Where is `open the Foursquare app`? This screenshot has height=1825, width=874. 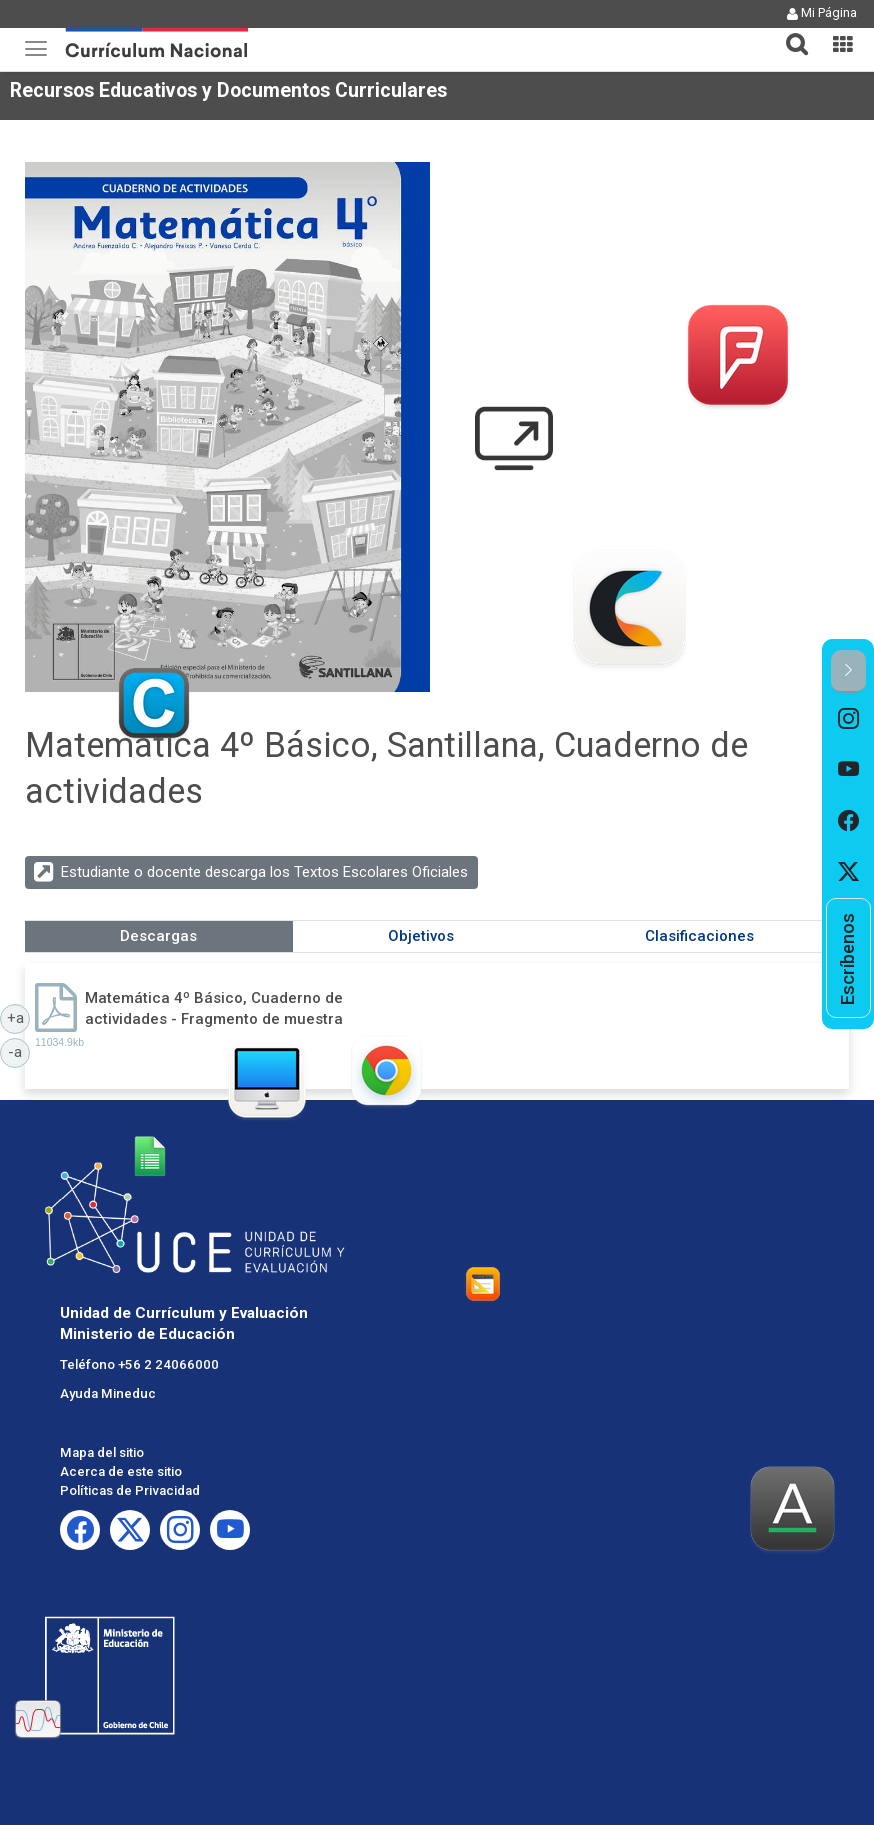
open the Foursquare app is located at coordinates (738, 355).